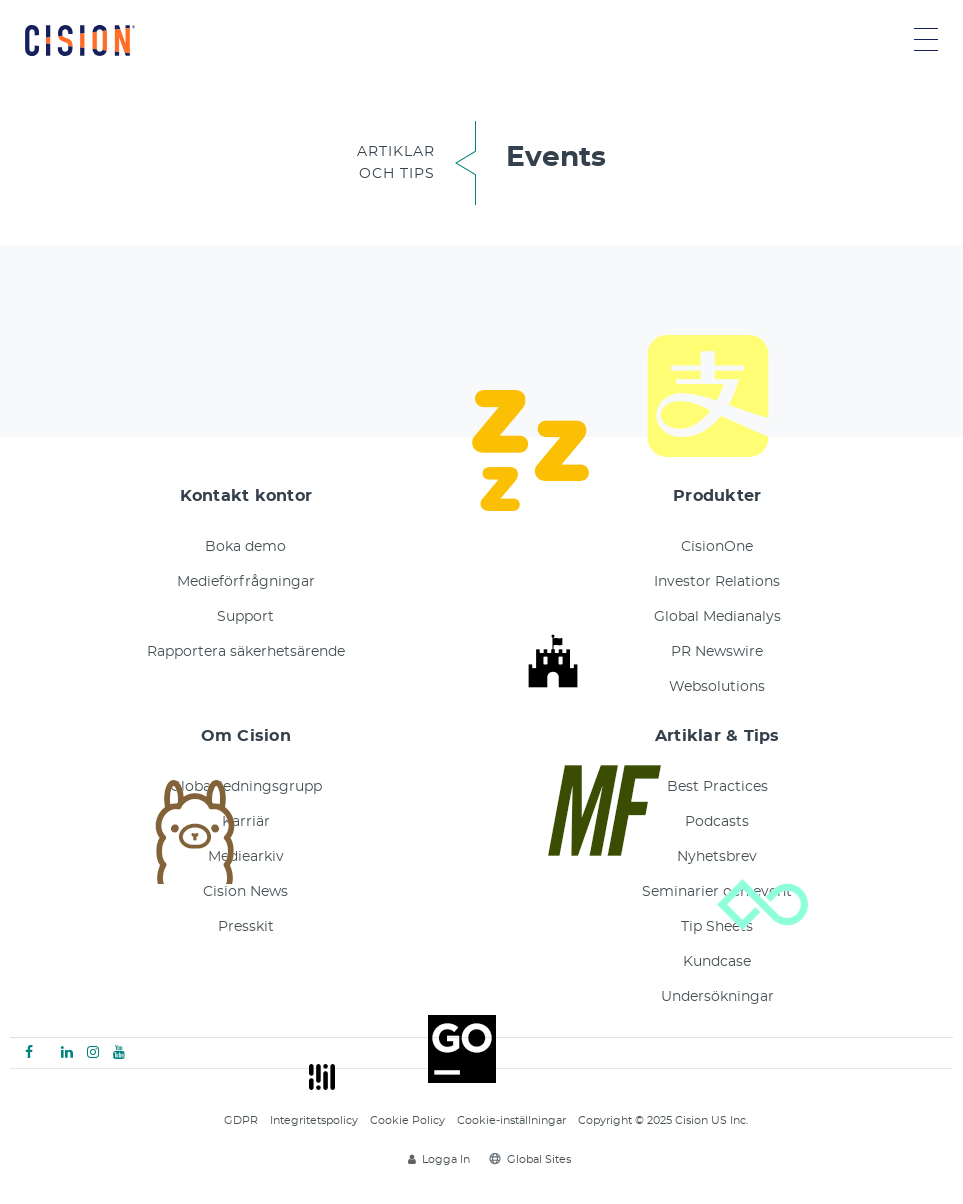 This screenshot has height=1204, width=963. Describe the element at coordinates (762, 904) in the screenshot. I see `open the Showpad app` at that location.